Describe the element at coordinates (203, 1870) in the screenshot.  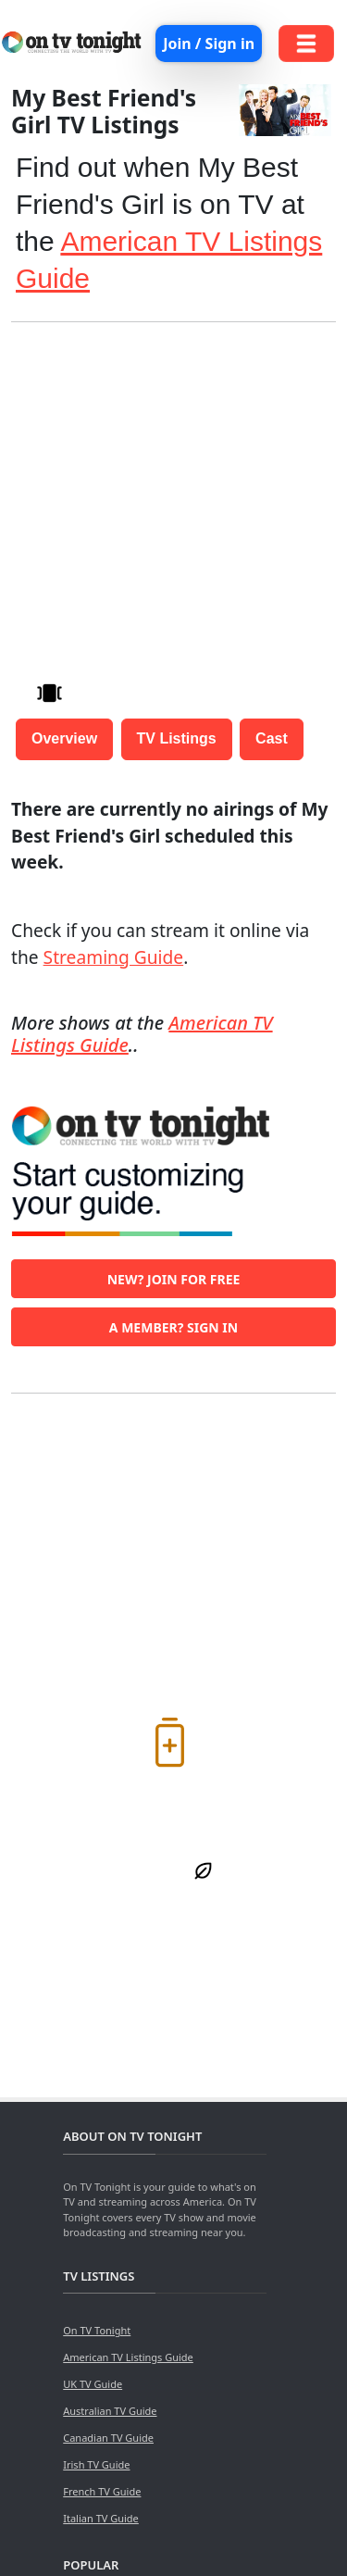
I see `indicates eco-friendly or sustainable option` at that location.